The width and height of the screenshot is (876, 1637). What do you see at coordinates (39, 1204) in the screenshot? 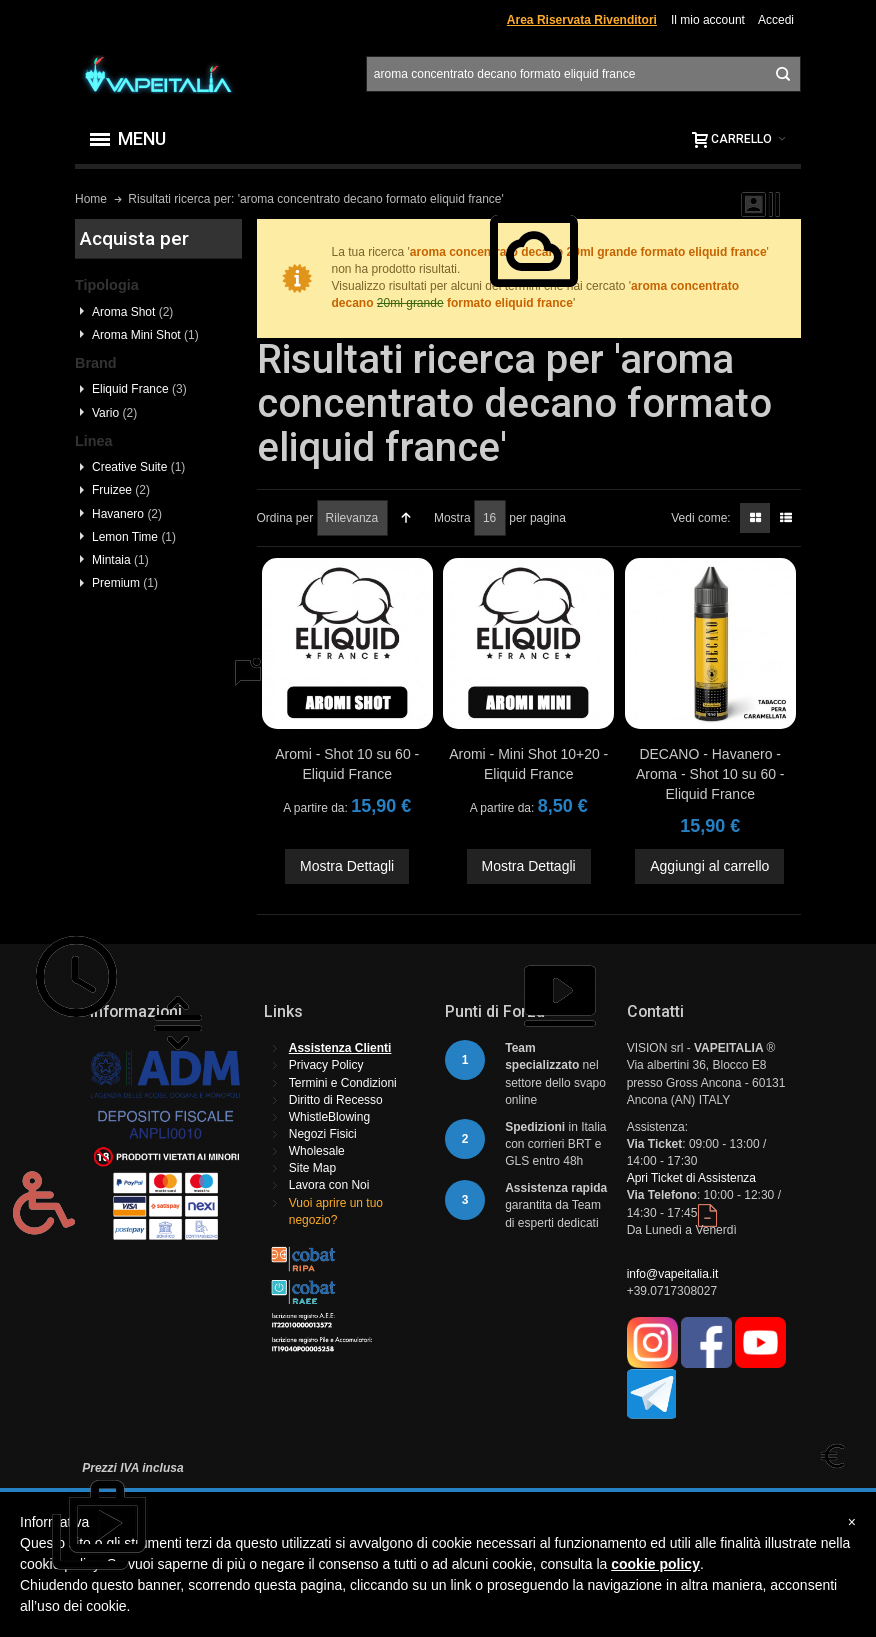
I see `indicates wheelchair accessible facilities` at bounding box center [39, 1204].